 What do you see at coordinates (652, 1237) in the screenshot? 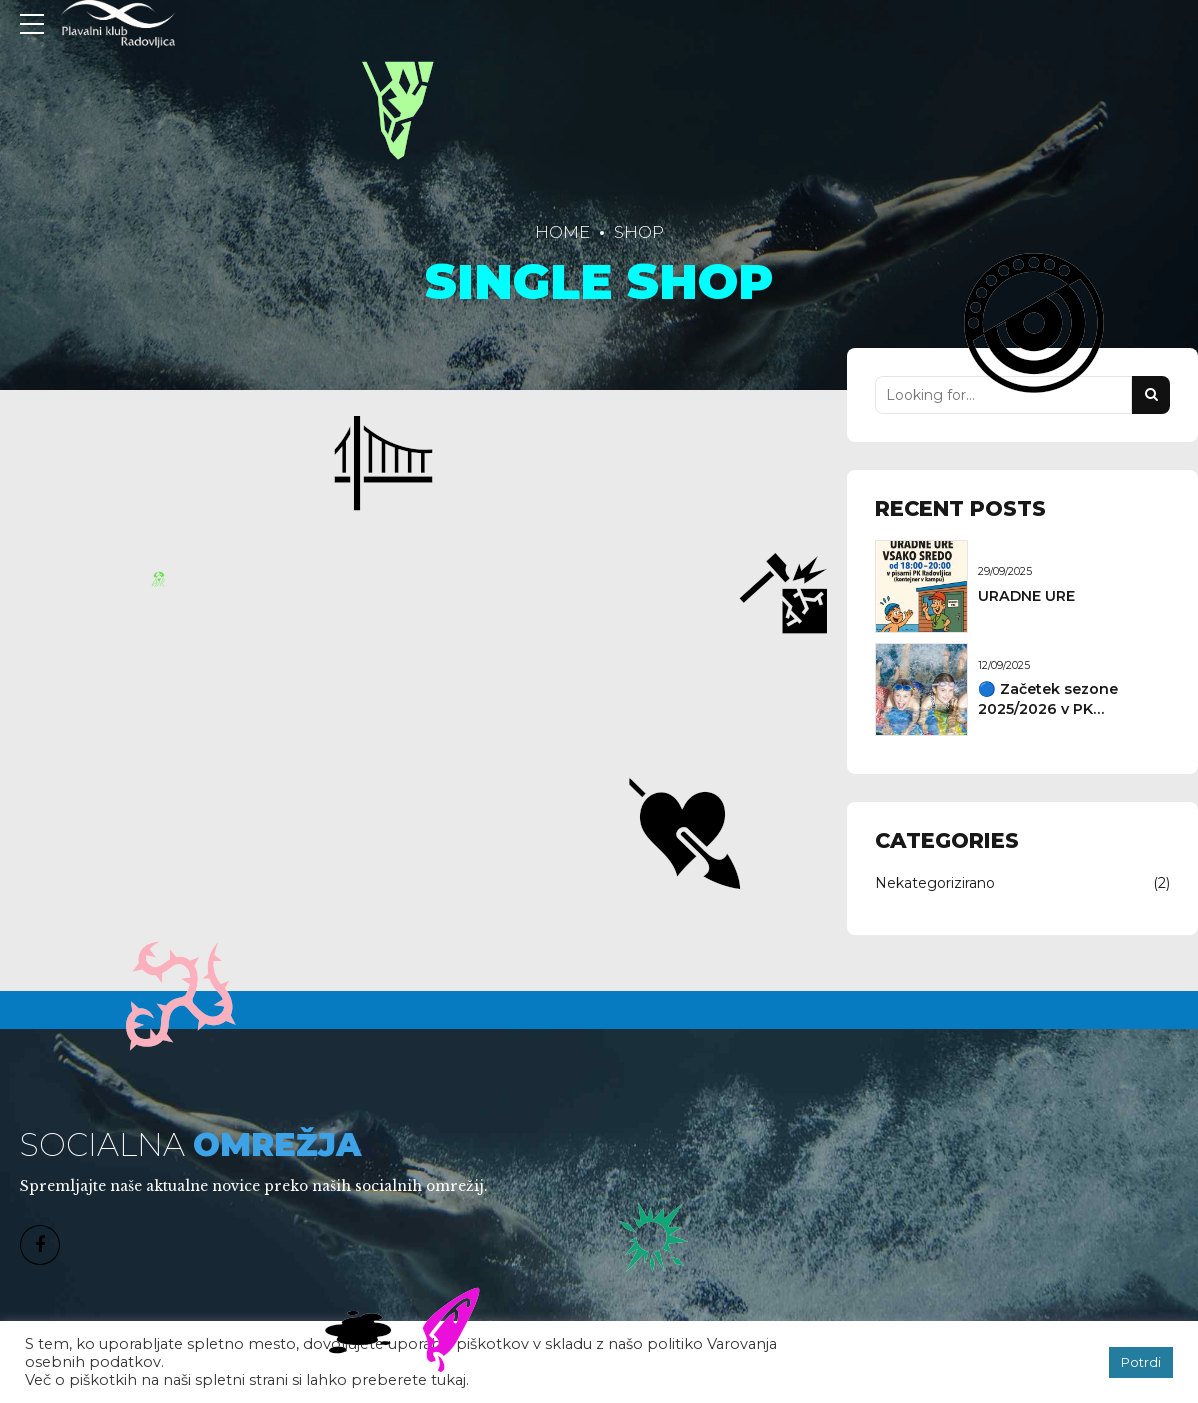
I see `indicates an eclipse or celestial event in a game` at bounding box center [652, 1237].